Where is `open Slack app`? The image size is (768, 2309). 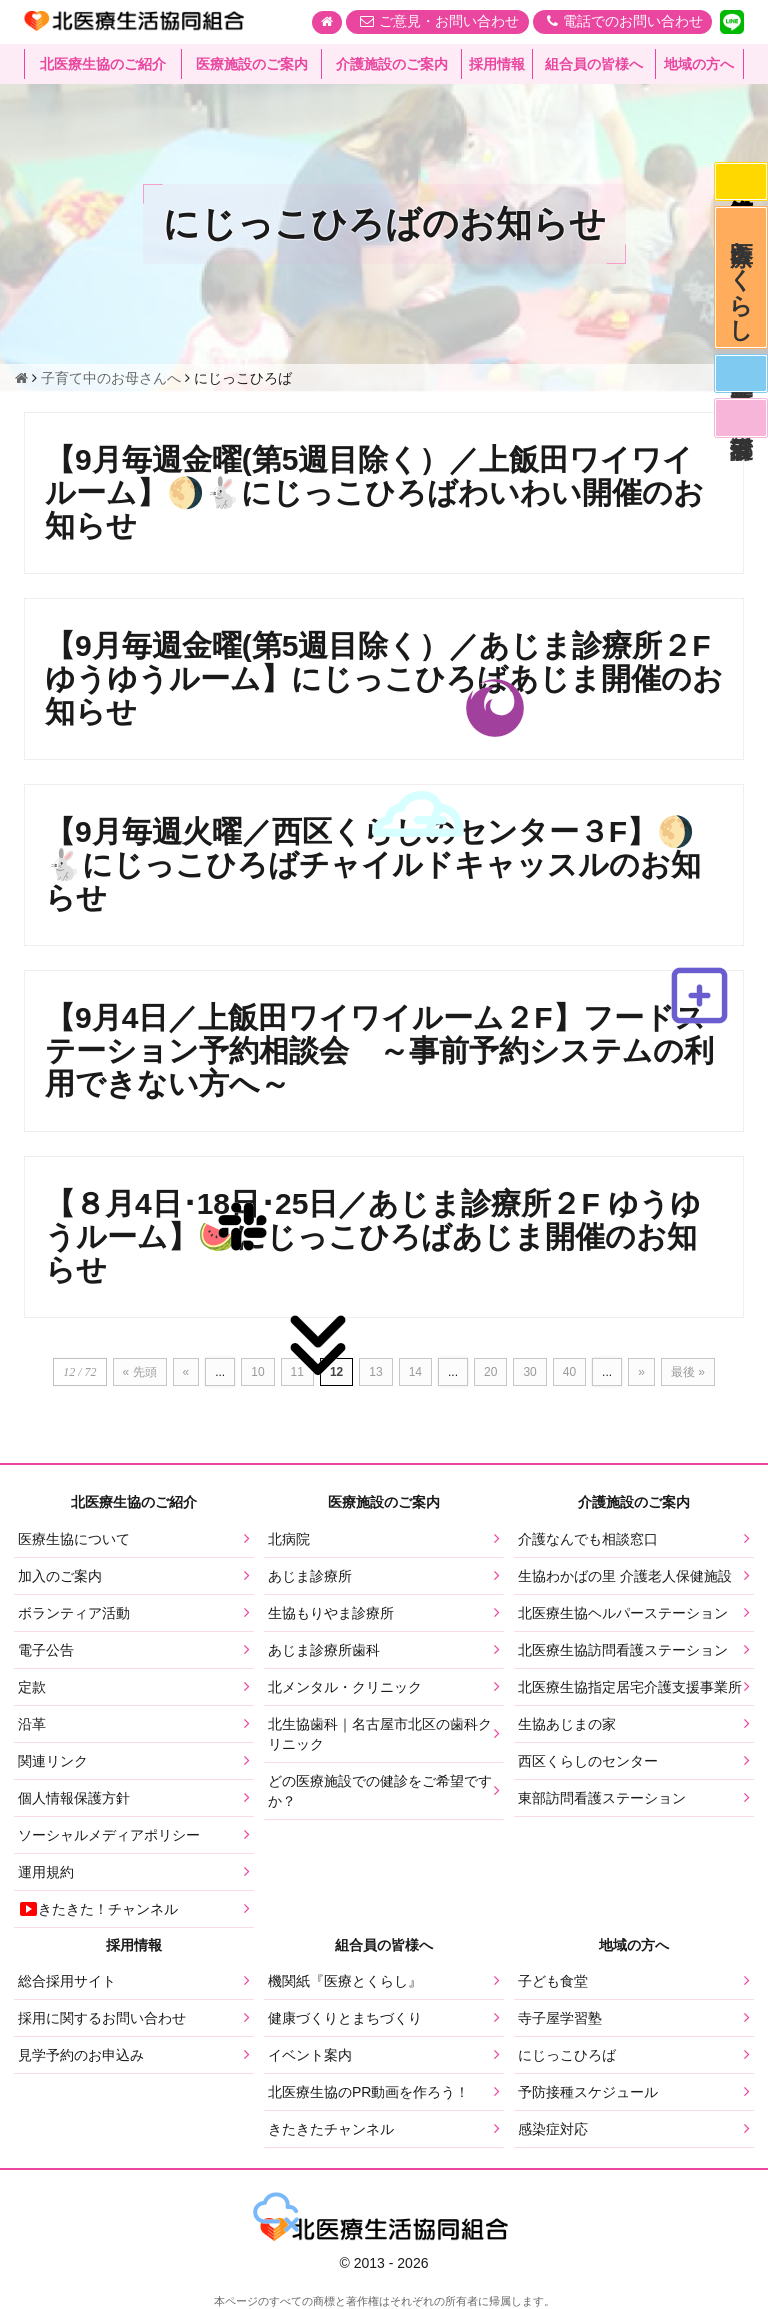
open Slack app is located at coordinates (242, 1226).